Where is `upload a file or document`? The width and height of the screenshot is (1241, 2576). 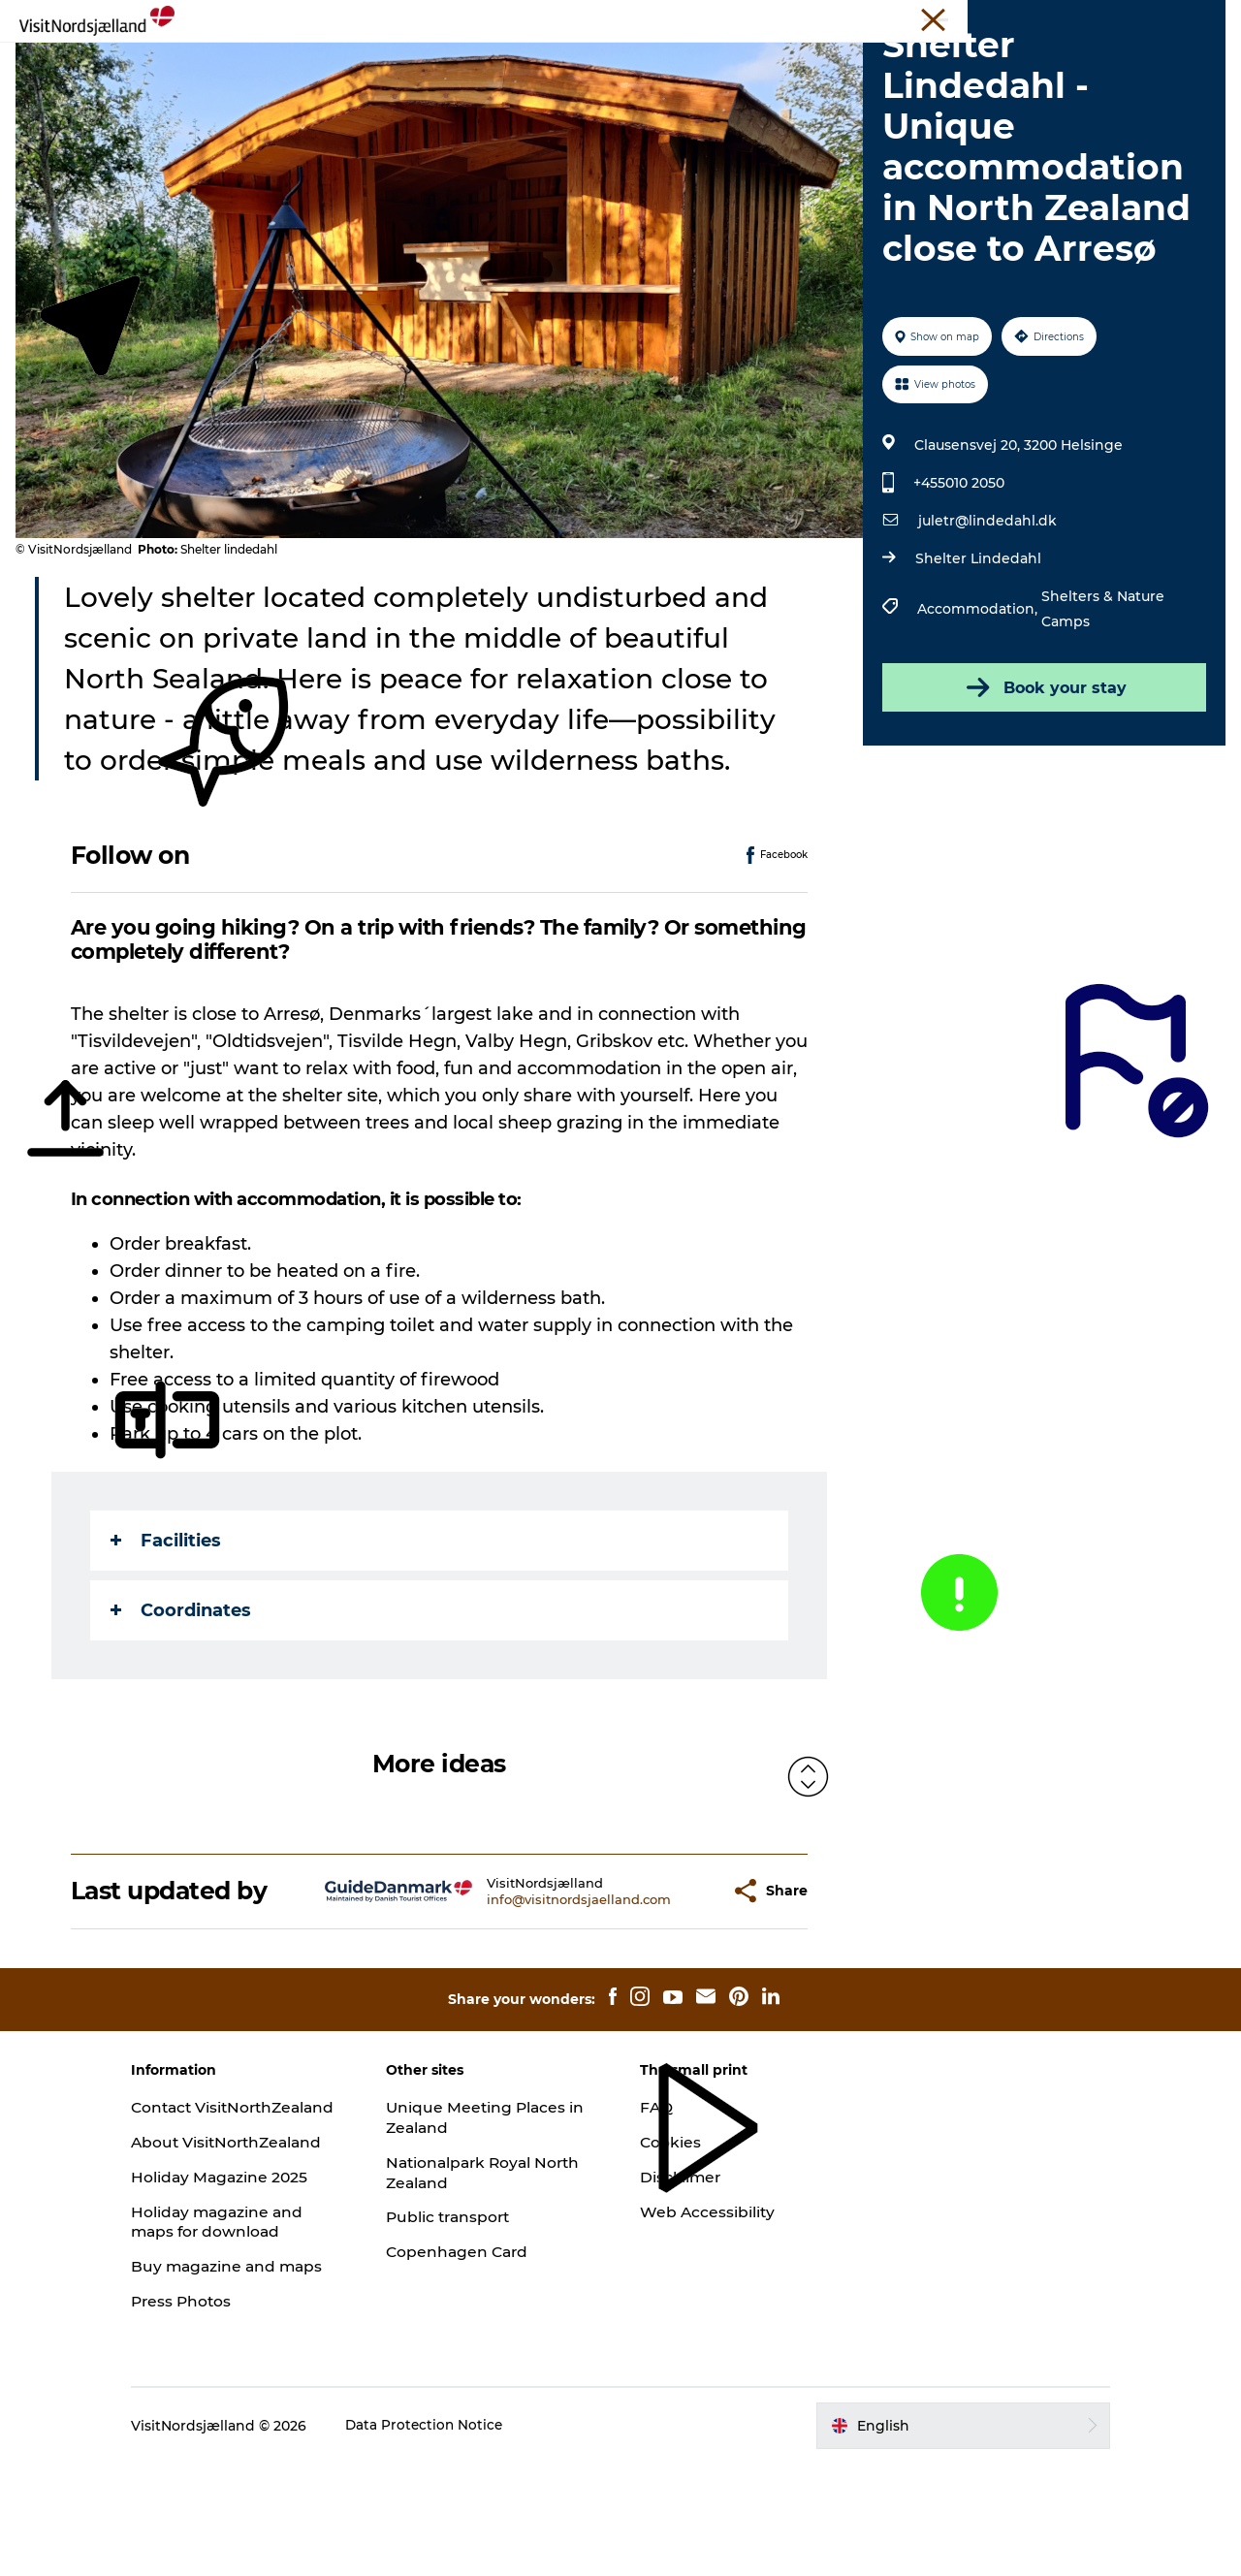
upload a file or document is located at coordinates (65, 1118).